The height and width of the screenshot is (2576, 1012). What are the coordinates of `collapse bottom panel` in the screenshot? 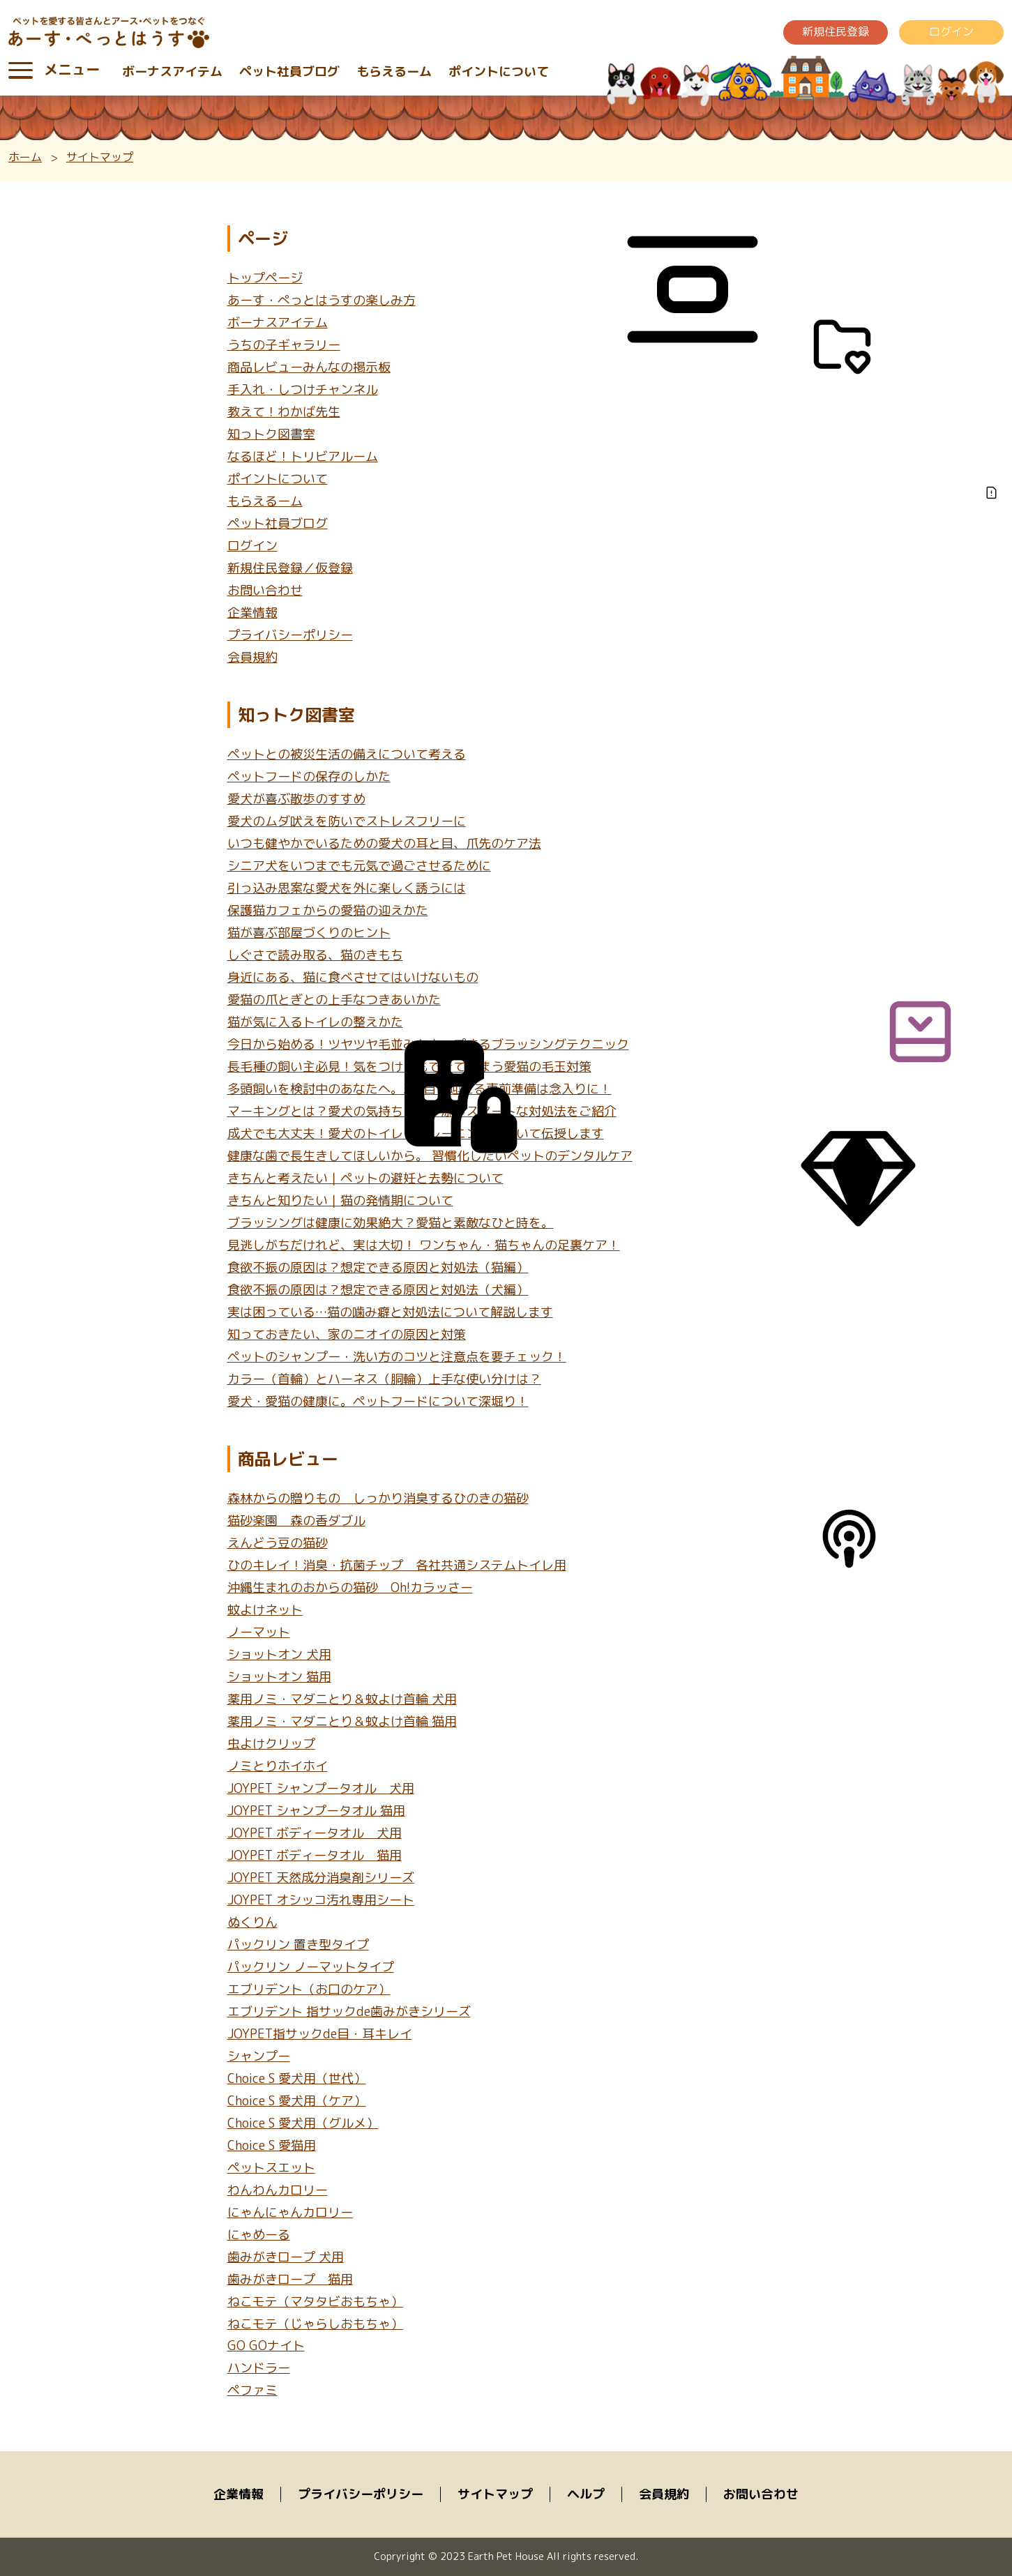 It's located at (920, 1031).